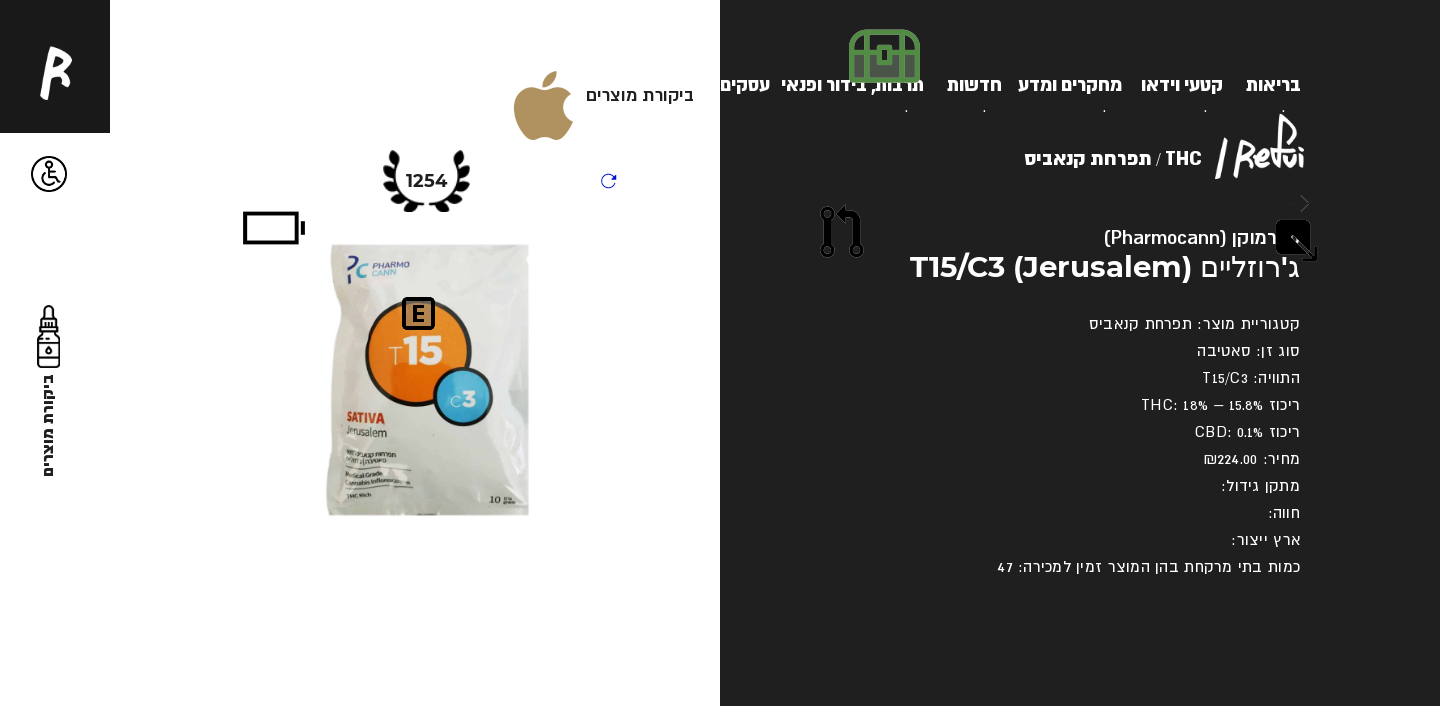  What do you see at coordinates (274, 228) in the screenshot?
I see `indicates battery is completely drained` at bounding box center [274, 228].